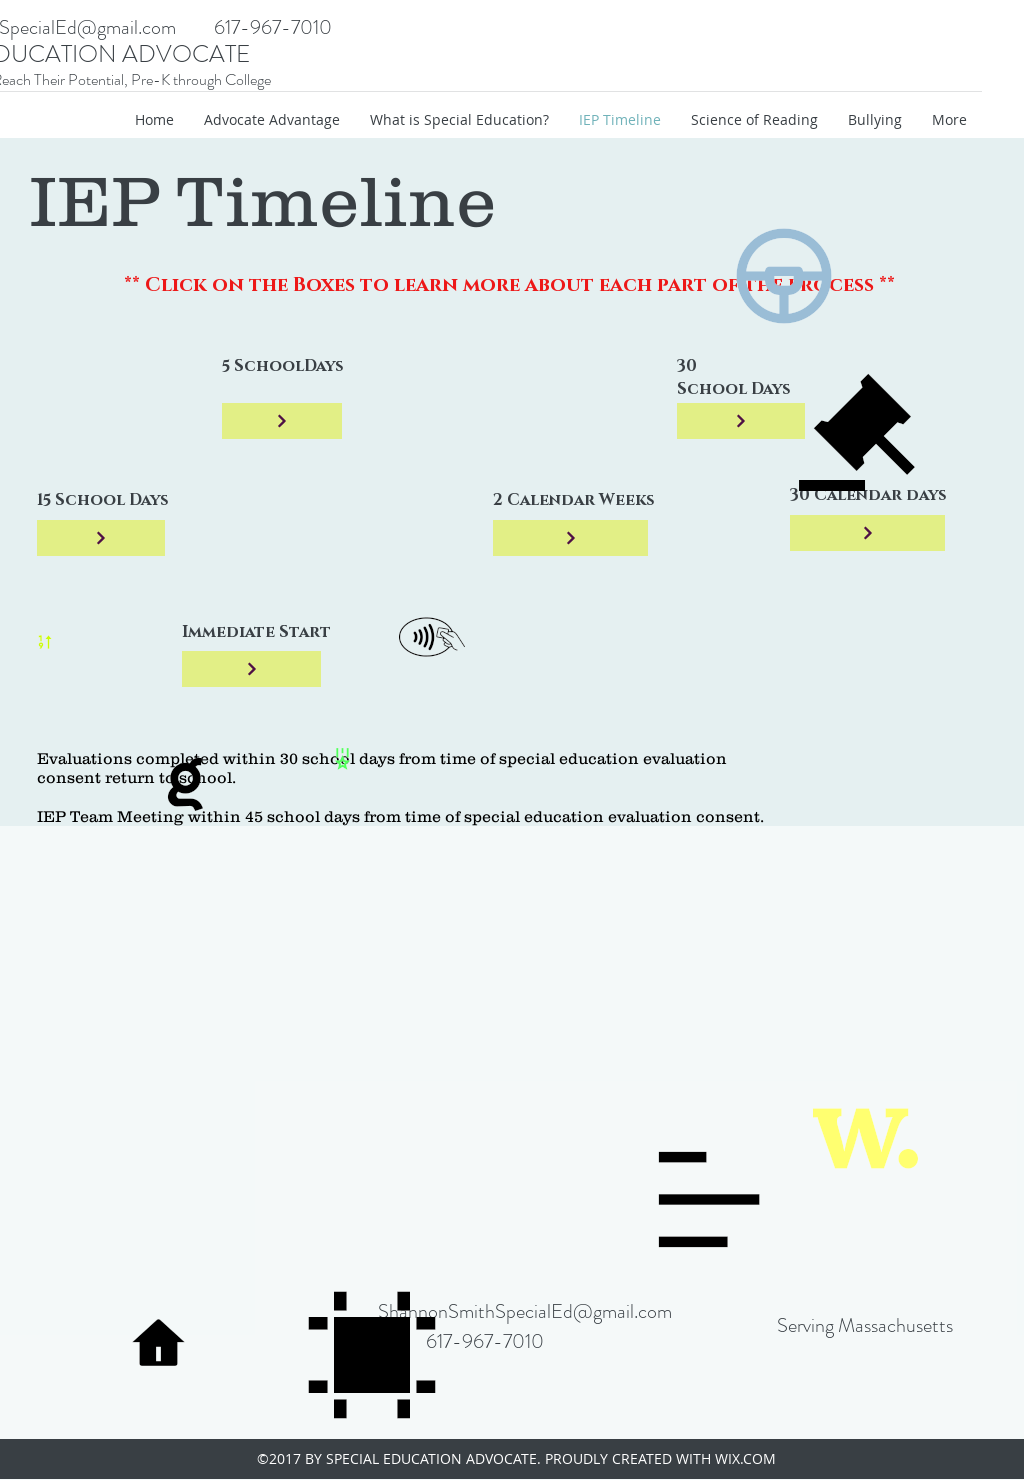 This screenshot has width=1024, height=1480. What do you see at coordinates (854, 436) in the screenshot?
I see `place a bid on an auction item` at bounding box center [854, 436].